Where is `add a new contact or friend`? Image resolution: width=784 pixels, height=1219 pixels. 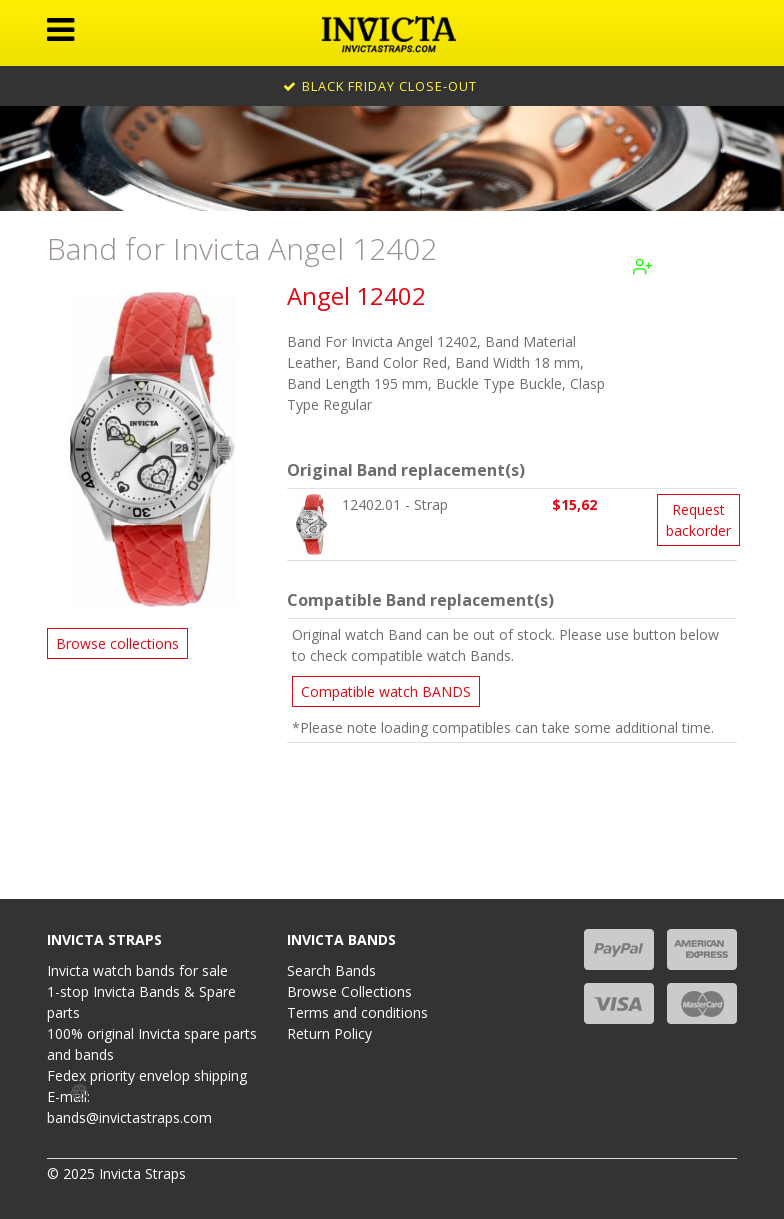 add a new contact or friend is located at coordinates (642, 266).